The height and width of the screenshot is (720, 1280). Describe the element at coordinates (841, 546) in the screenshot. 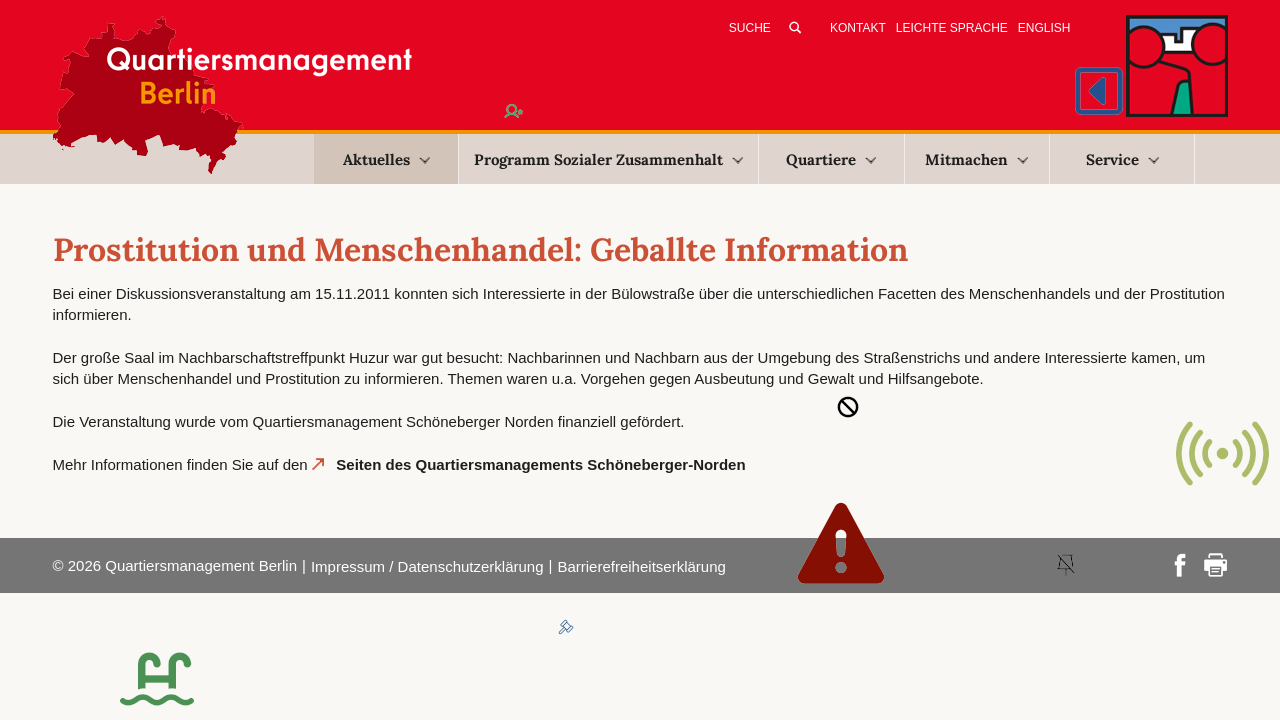

I see `indicates a warning or caution state` at that location.